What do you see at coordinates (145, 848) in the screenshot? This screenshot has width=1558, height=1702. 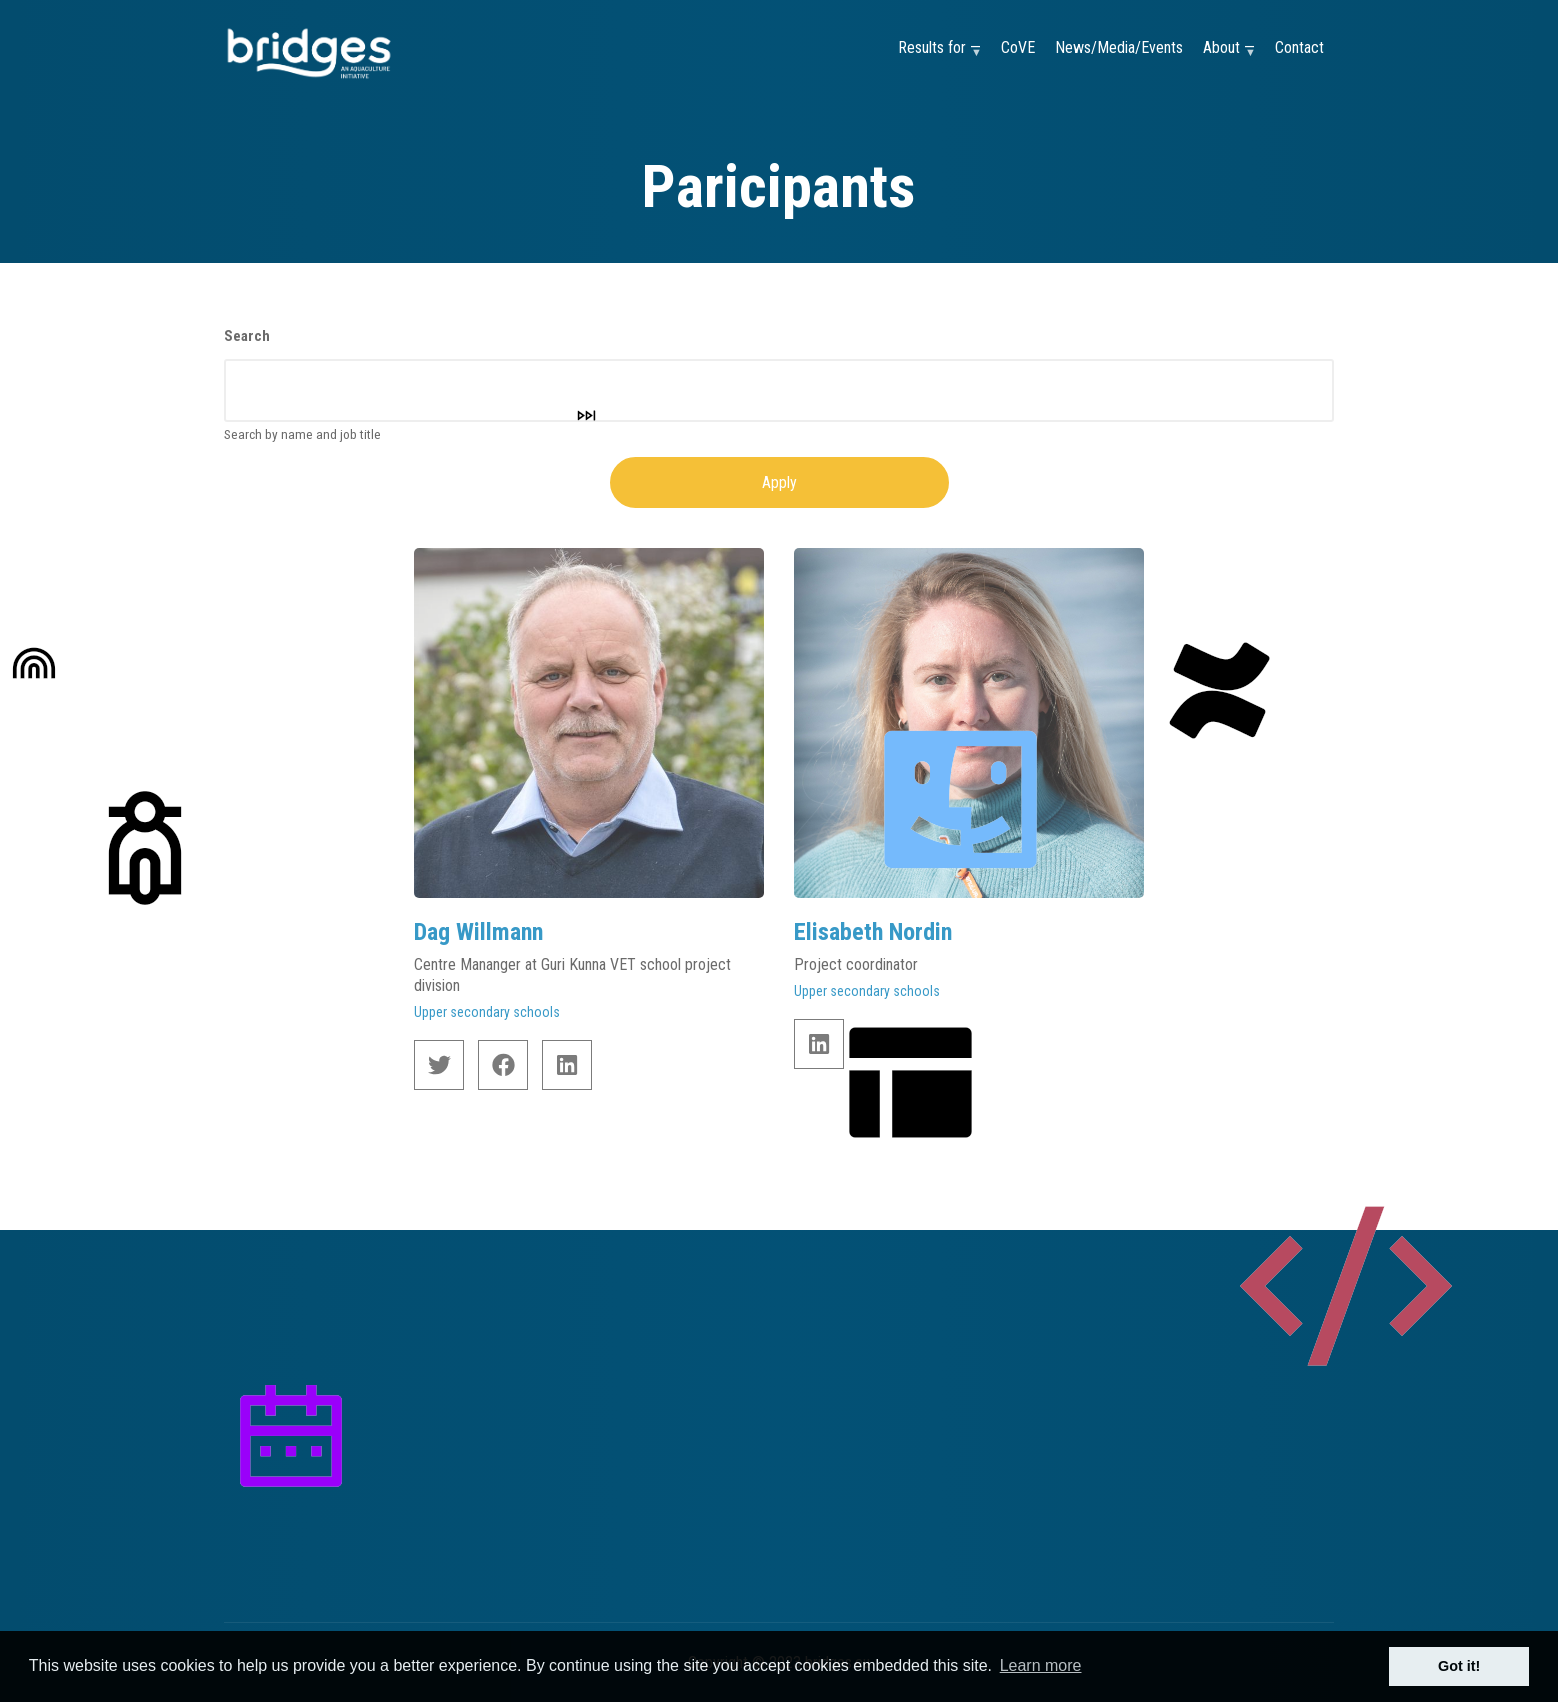 I see `select e-bike as transportation mode` at bounding box center [145, 848].